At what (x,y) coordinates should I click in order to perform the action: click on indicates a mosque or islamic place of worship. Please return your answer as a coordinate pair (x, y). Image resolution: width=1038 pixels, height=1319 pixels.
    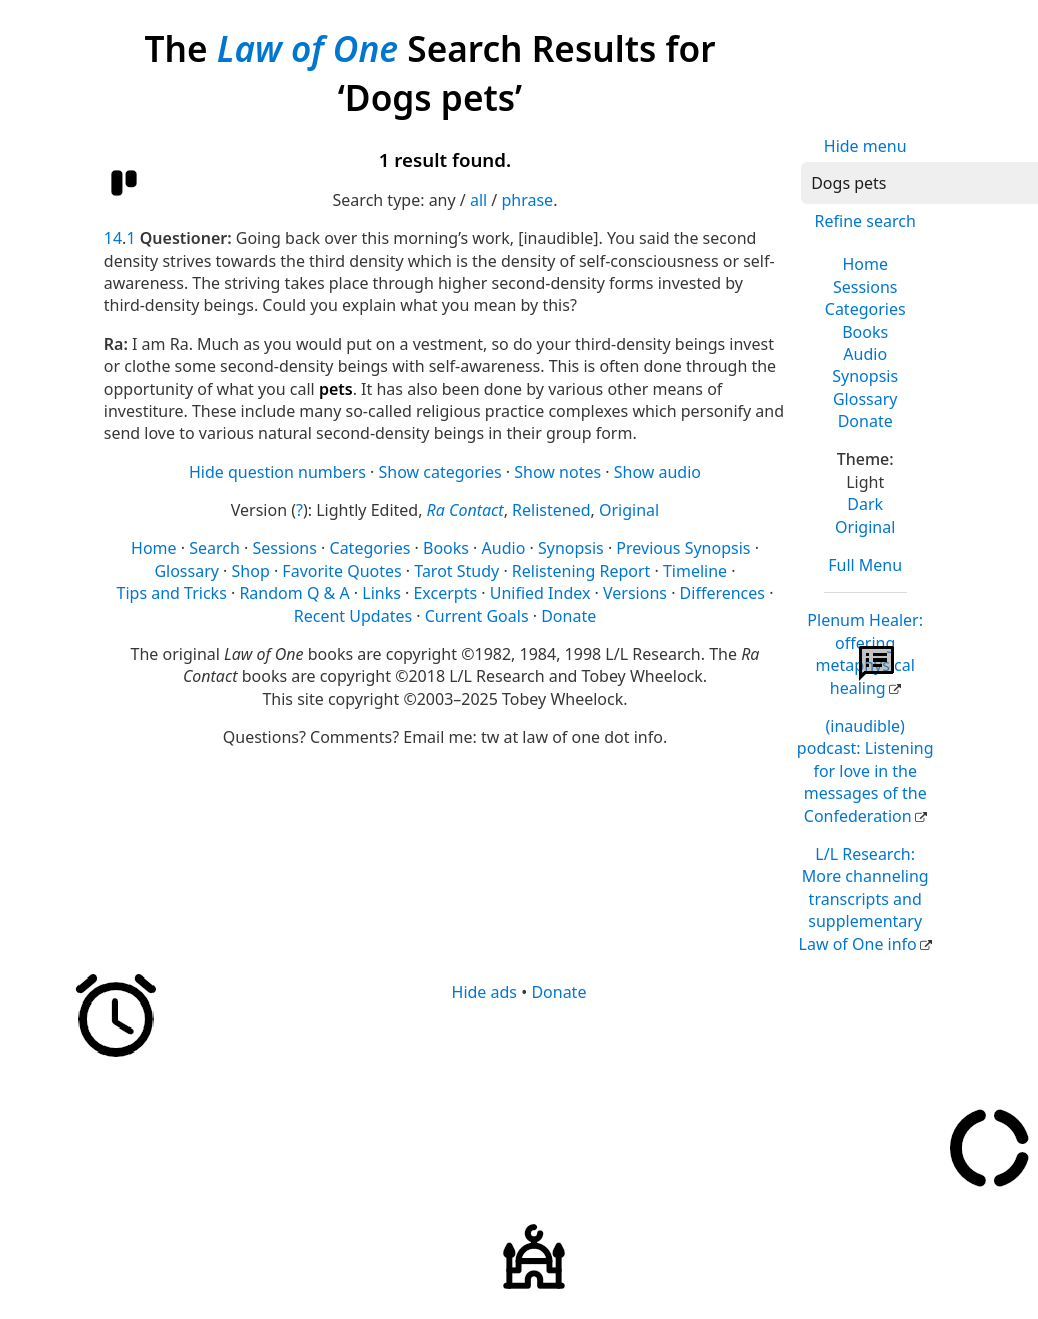
    Looking at the image, I should click on (534, 1258).